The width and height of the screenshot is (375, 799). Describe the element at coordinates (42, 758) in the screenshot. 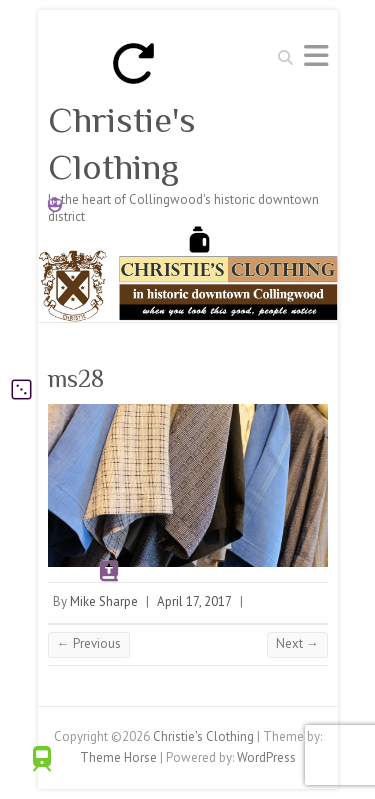

I see `access train schedules or rail transit options` at that location.